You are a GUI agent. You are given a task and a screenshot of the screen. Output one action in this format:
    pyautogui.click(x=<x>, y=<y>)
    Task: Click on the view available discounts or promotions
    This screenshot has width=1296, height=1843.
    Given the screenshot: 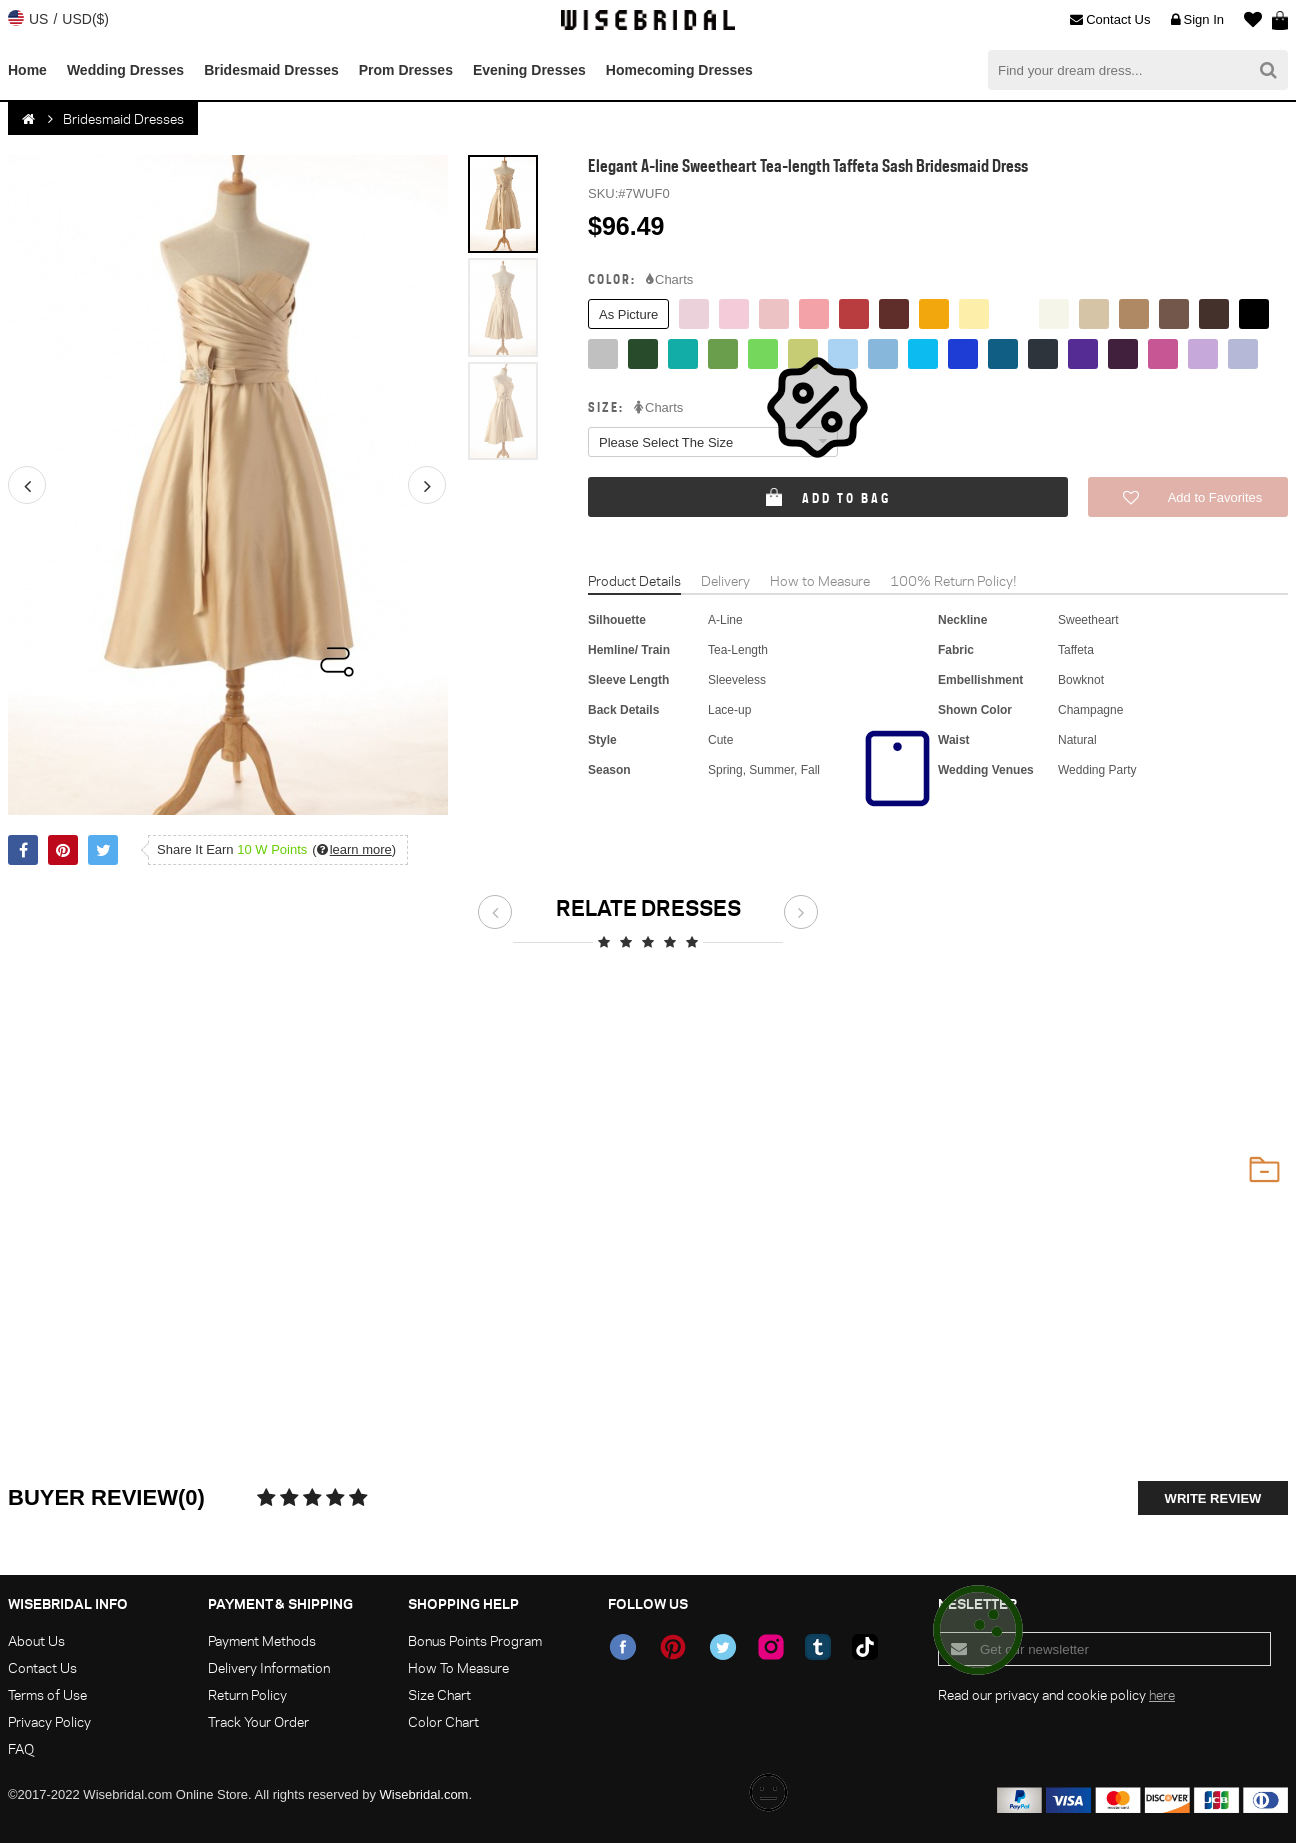 What is the action you would take?
    pyautogui.click(x=817, y=407)
    